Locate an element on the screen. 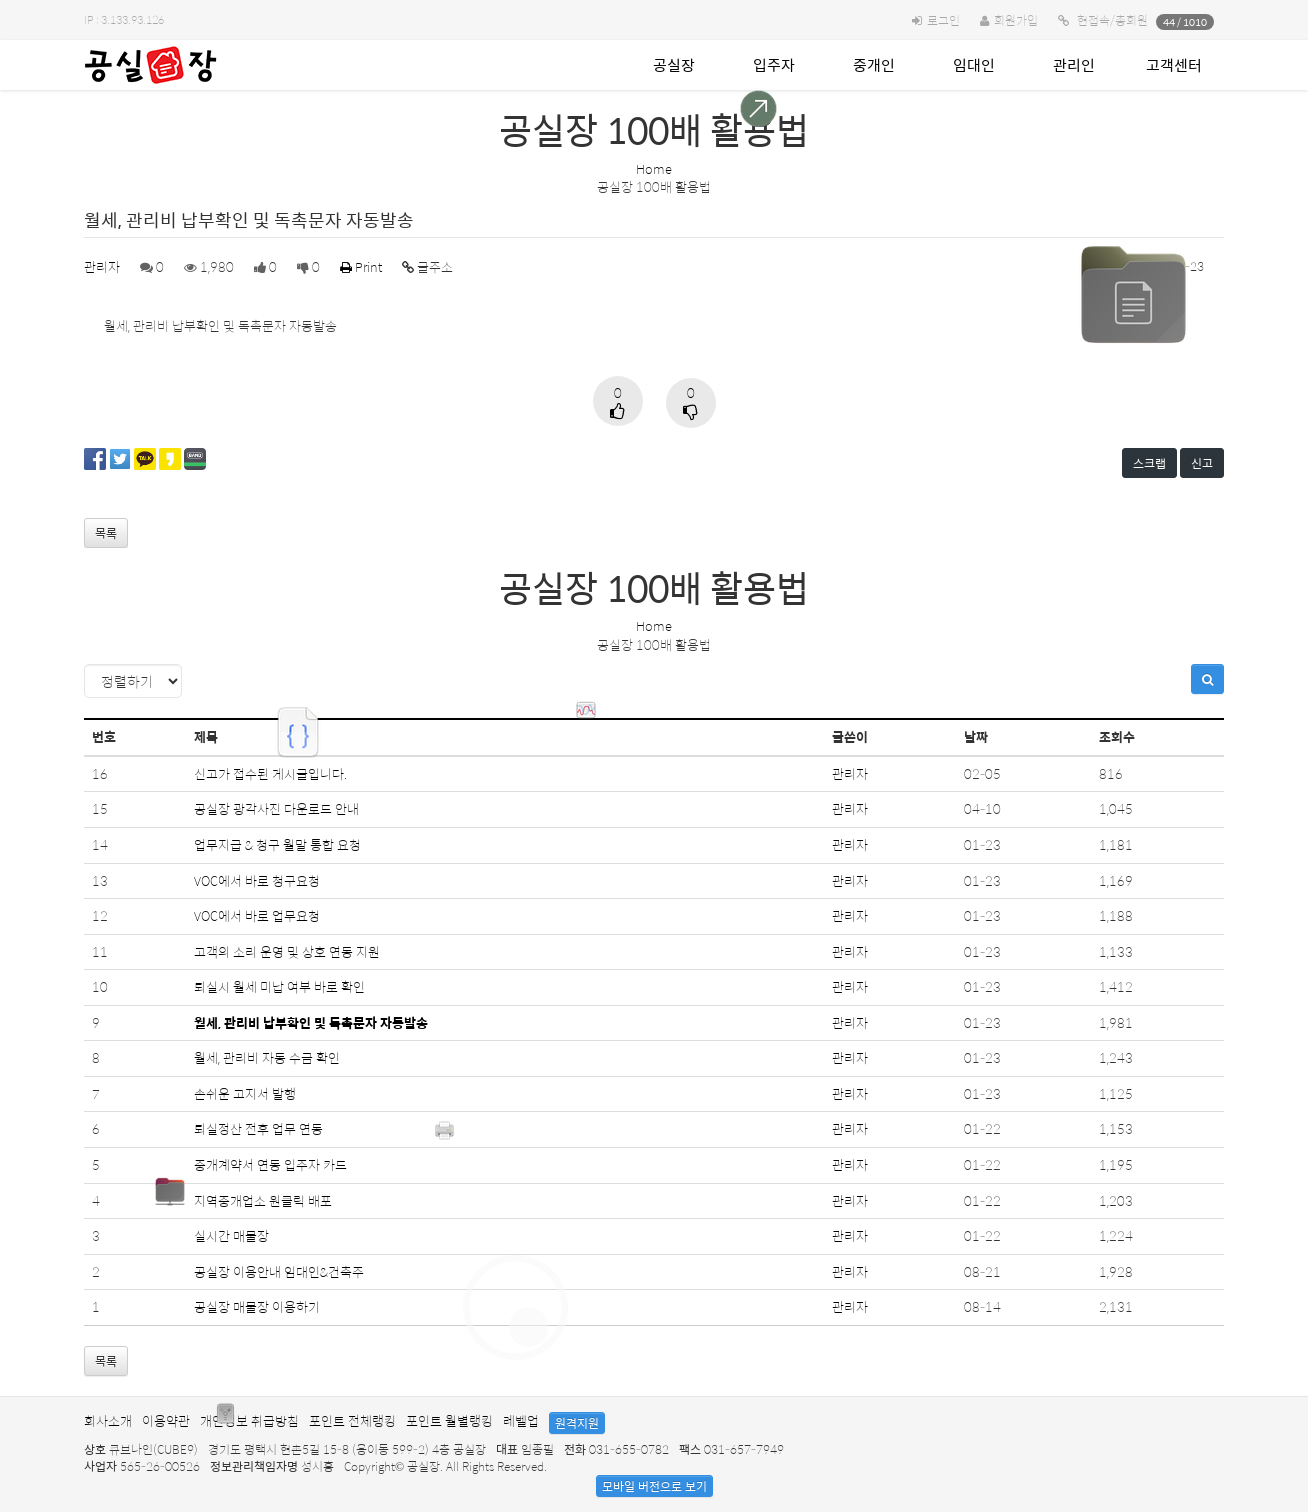 This screenshot has width=1308, height=1512. view power usage statistics and graphs is located at coordinates (586, 710).